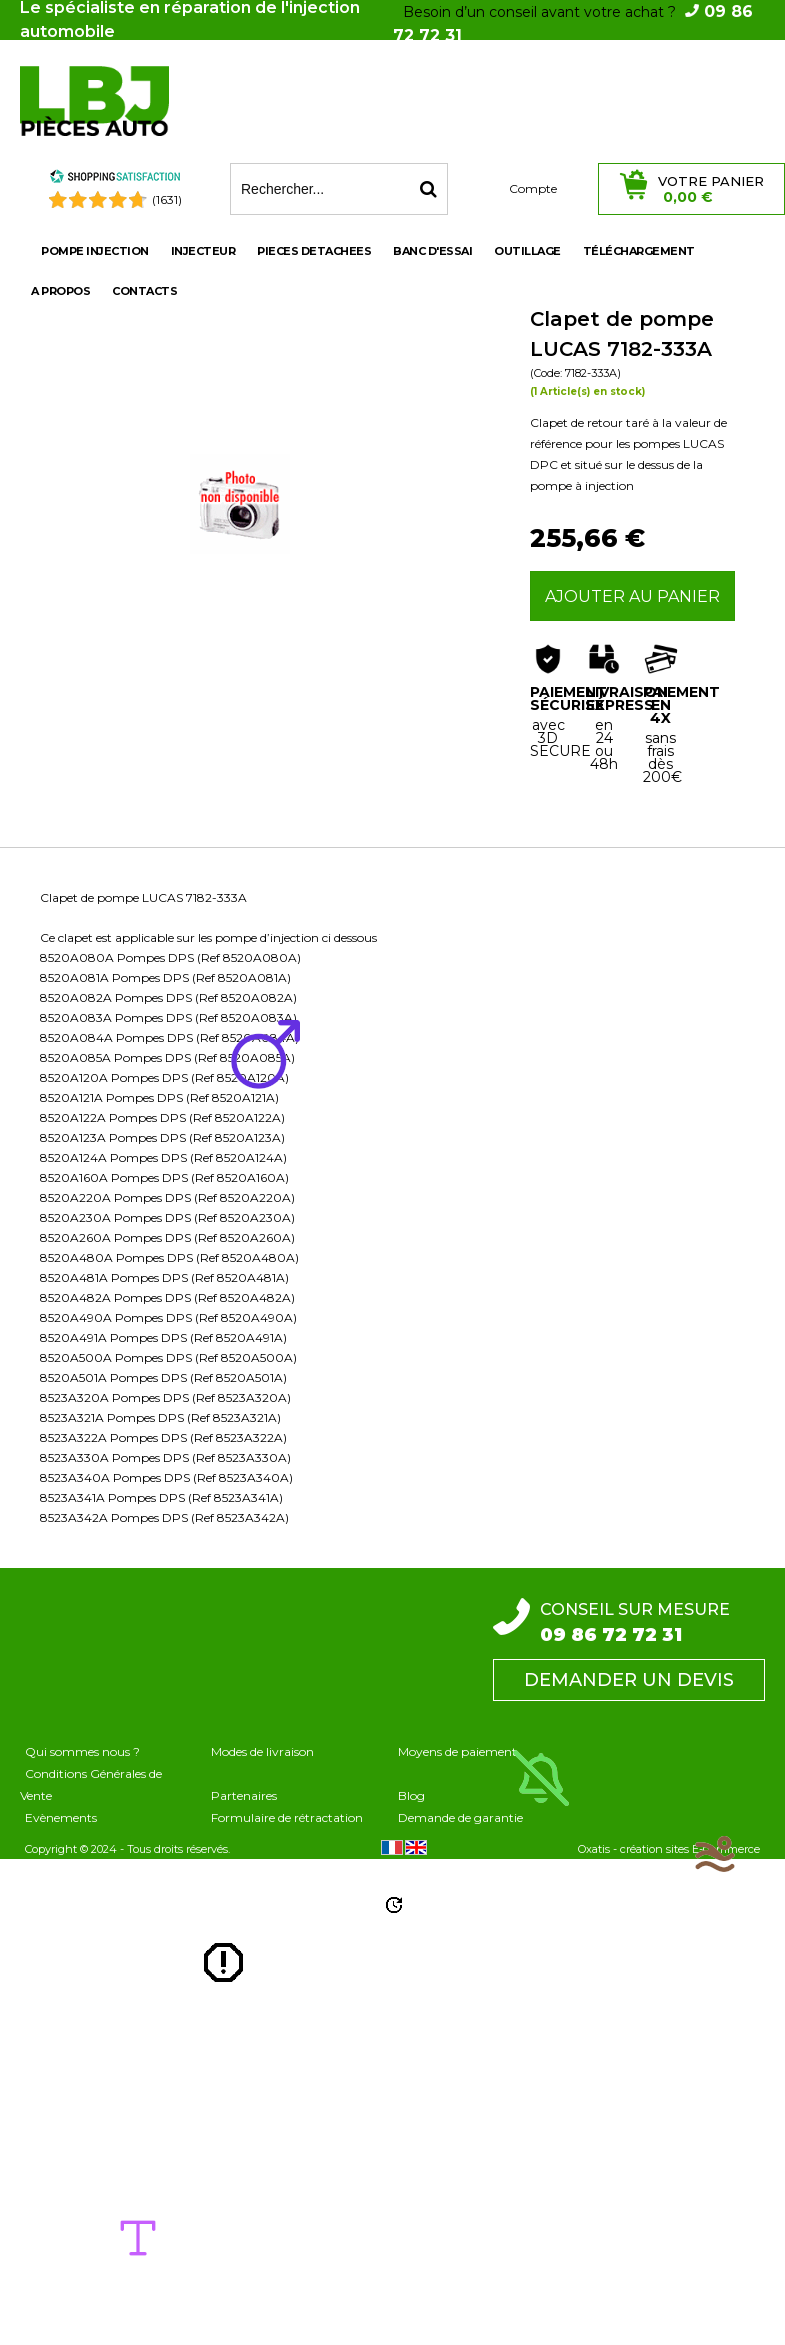 This screenshot has height=2345, width=785. Describe the element at coordinates (138, 2238) in the screenshot. I see `format text or access text styling options` at that location.